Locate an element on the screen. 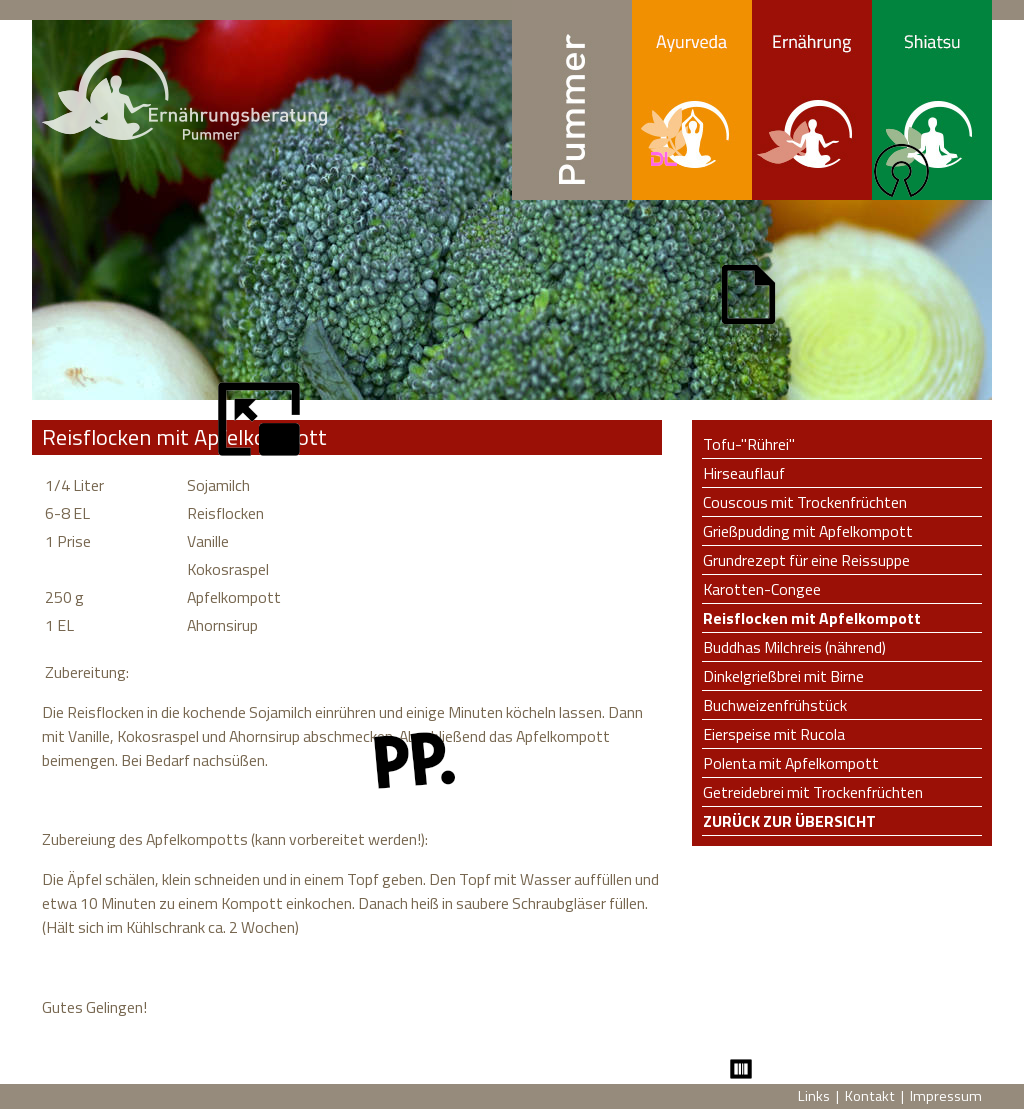  scan a barcode or QR code is located at coordinates (741, 1069).